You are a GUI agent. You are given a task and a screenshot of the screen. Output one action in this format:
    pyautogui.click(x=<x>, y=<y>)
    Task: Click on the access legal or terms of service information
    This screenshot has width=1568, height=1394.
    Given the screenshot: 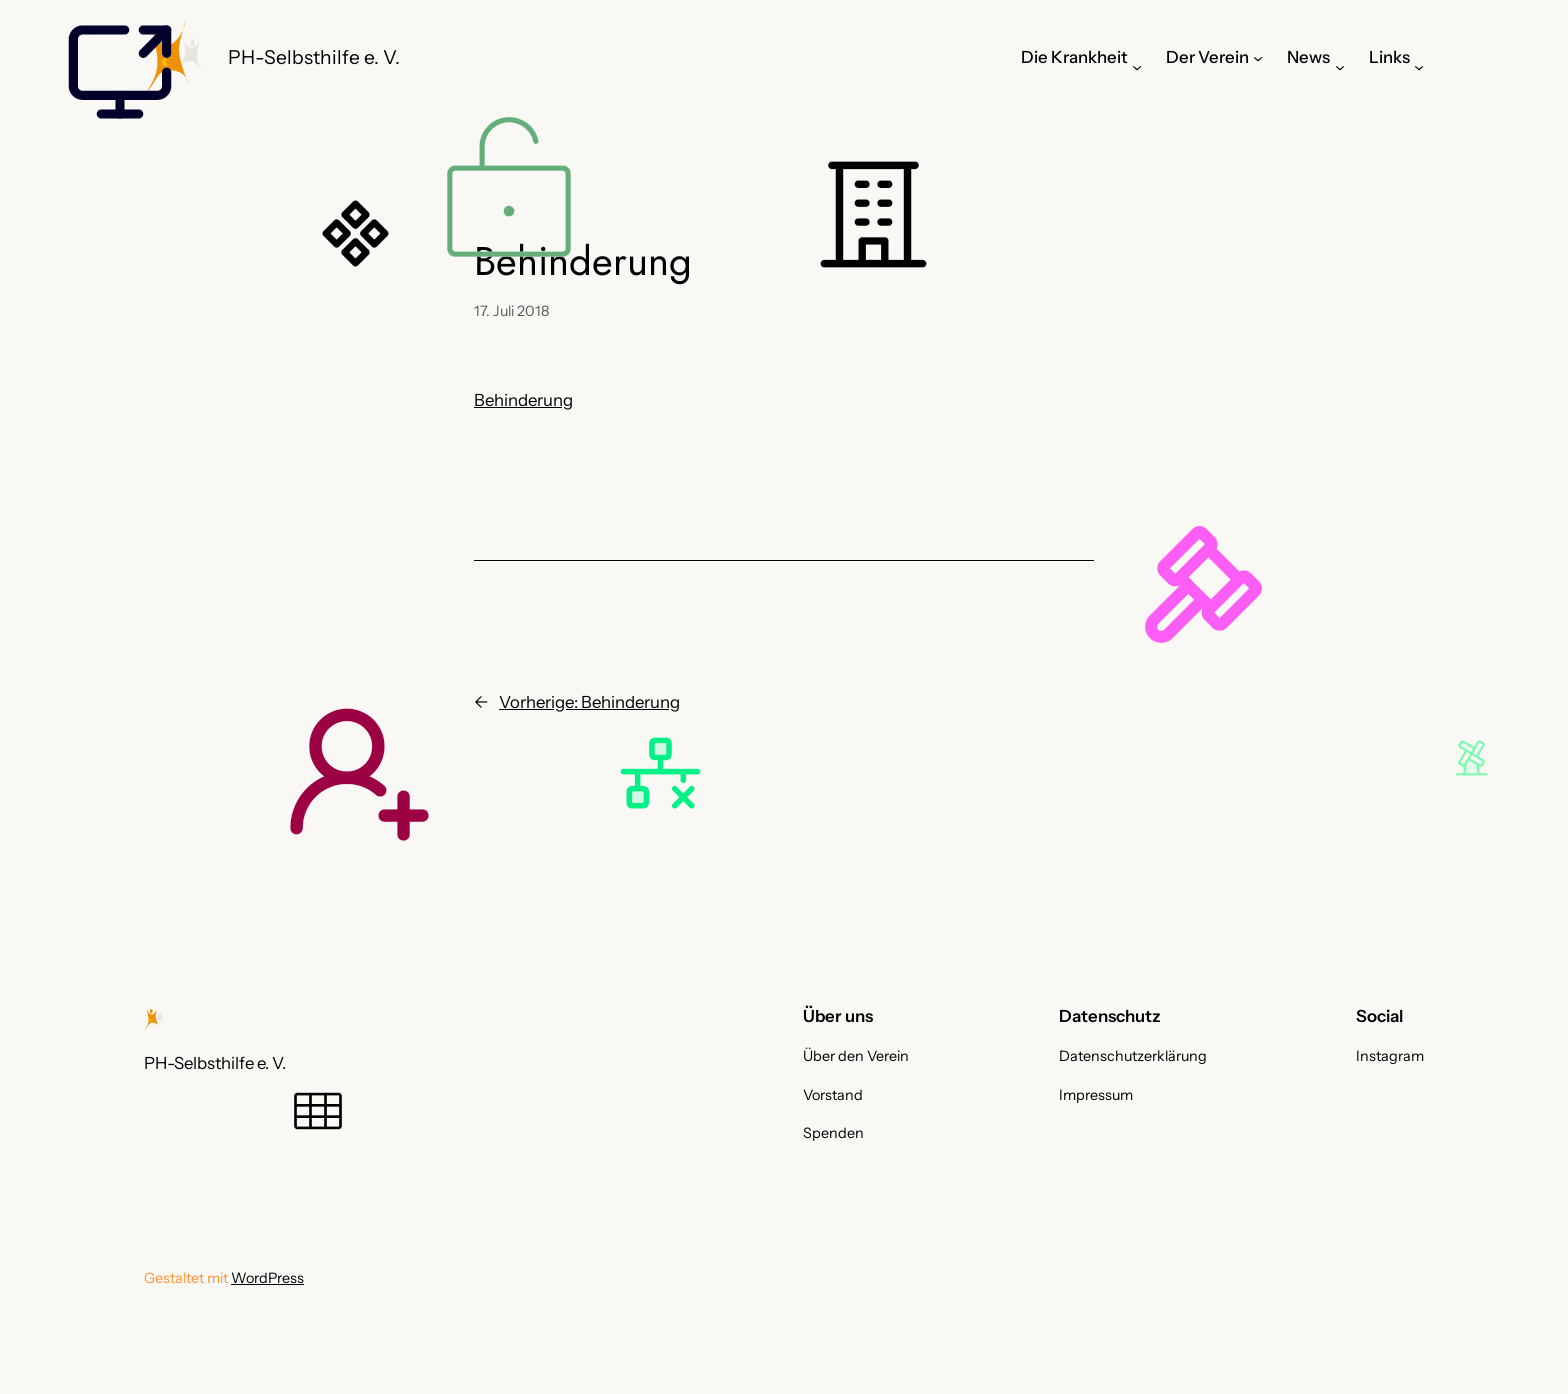 What is the action you would take?
    pyautogui.click(x=1199, y=588)
    